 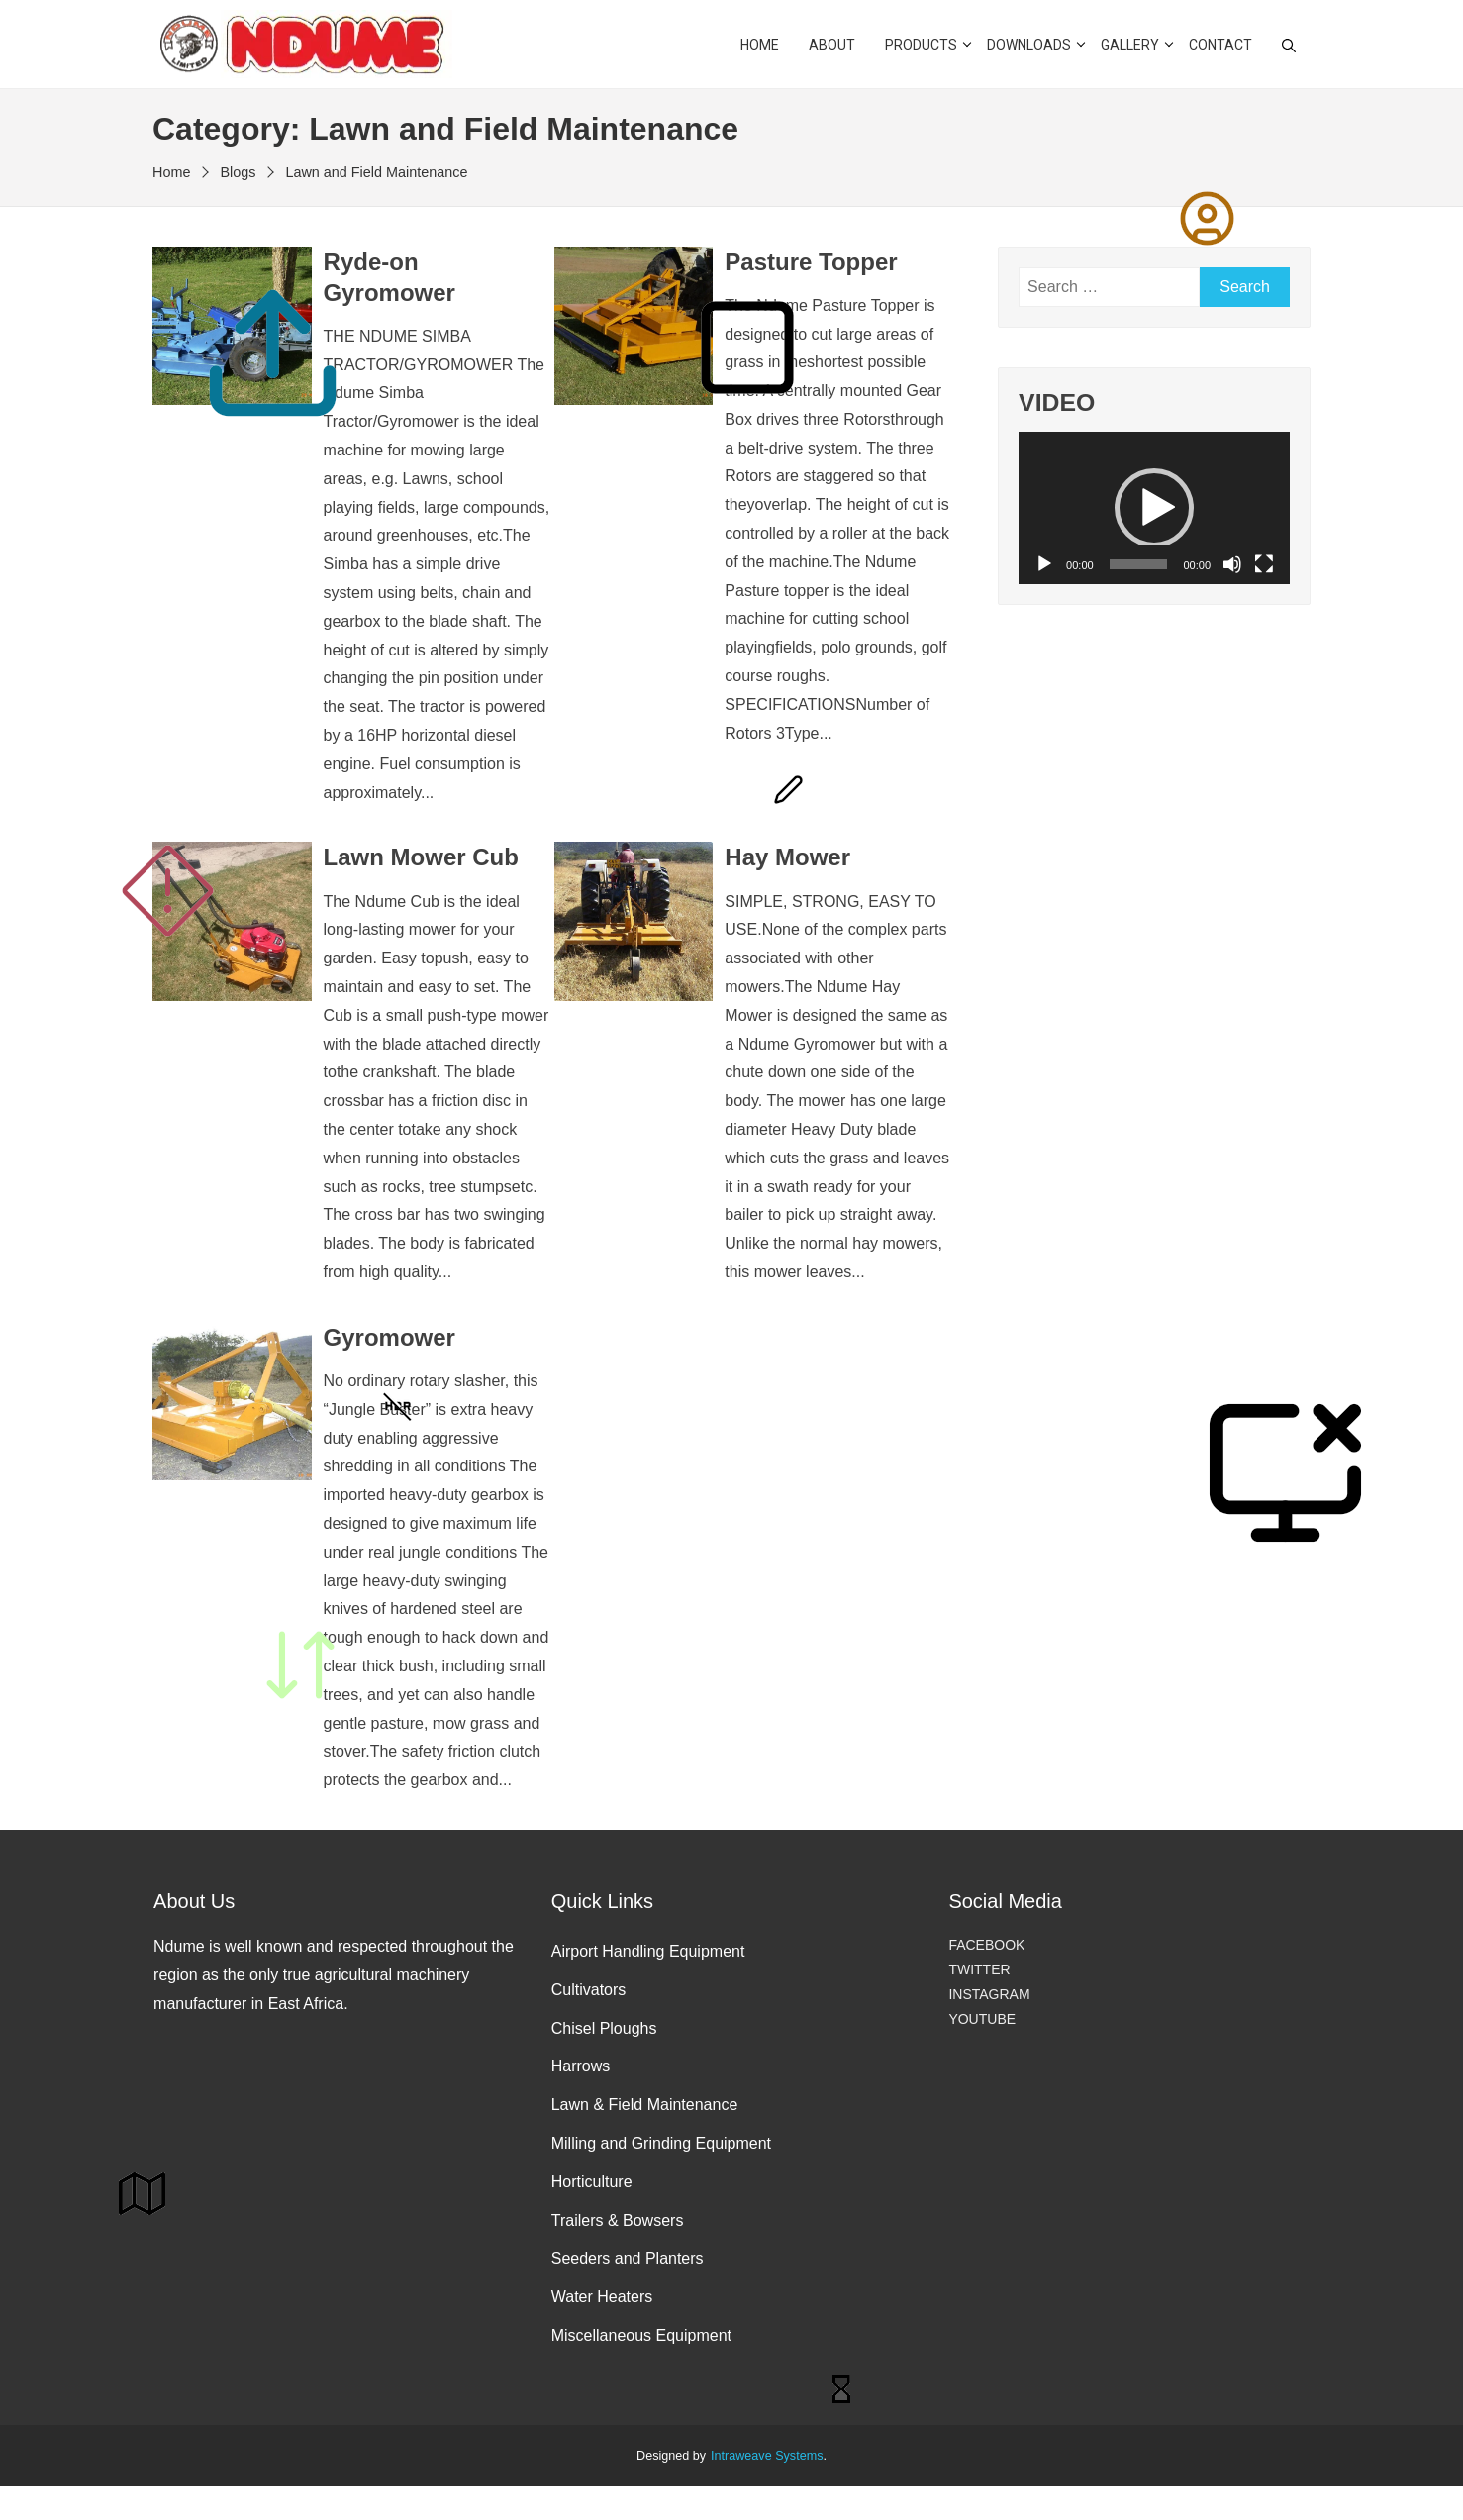 What do you see at coordinates (272, 353) in the screenshot?
I see `upload a file from your device` at bounding box center [272, 353].